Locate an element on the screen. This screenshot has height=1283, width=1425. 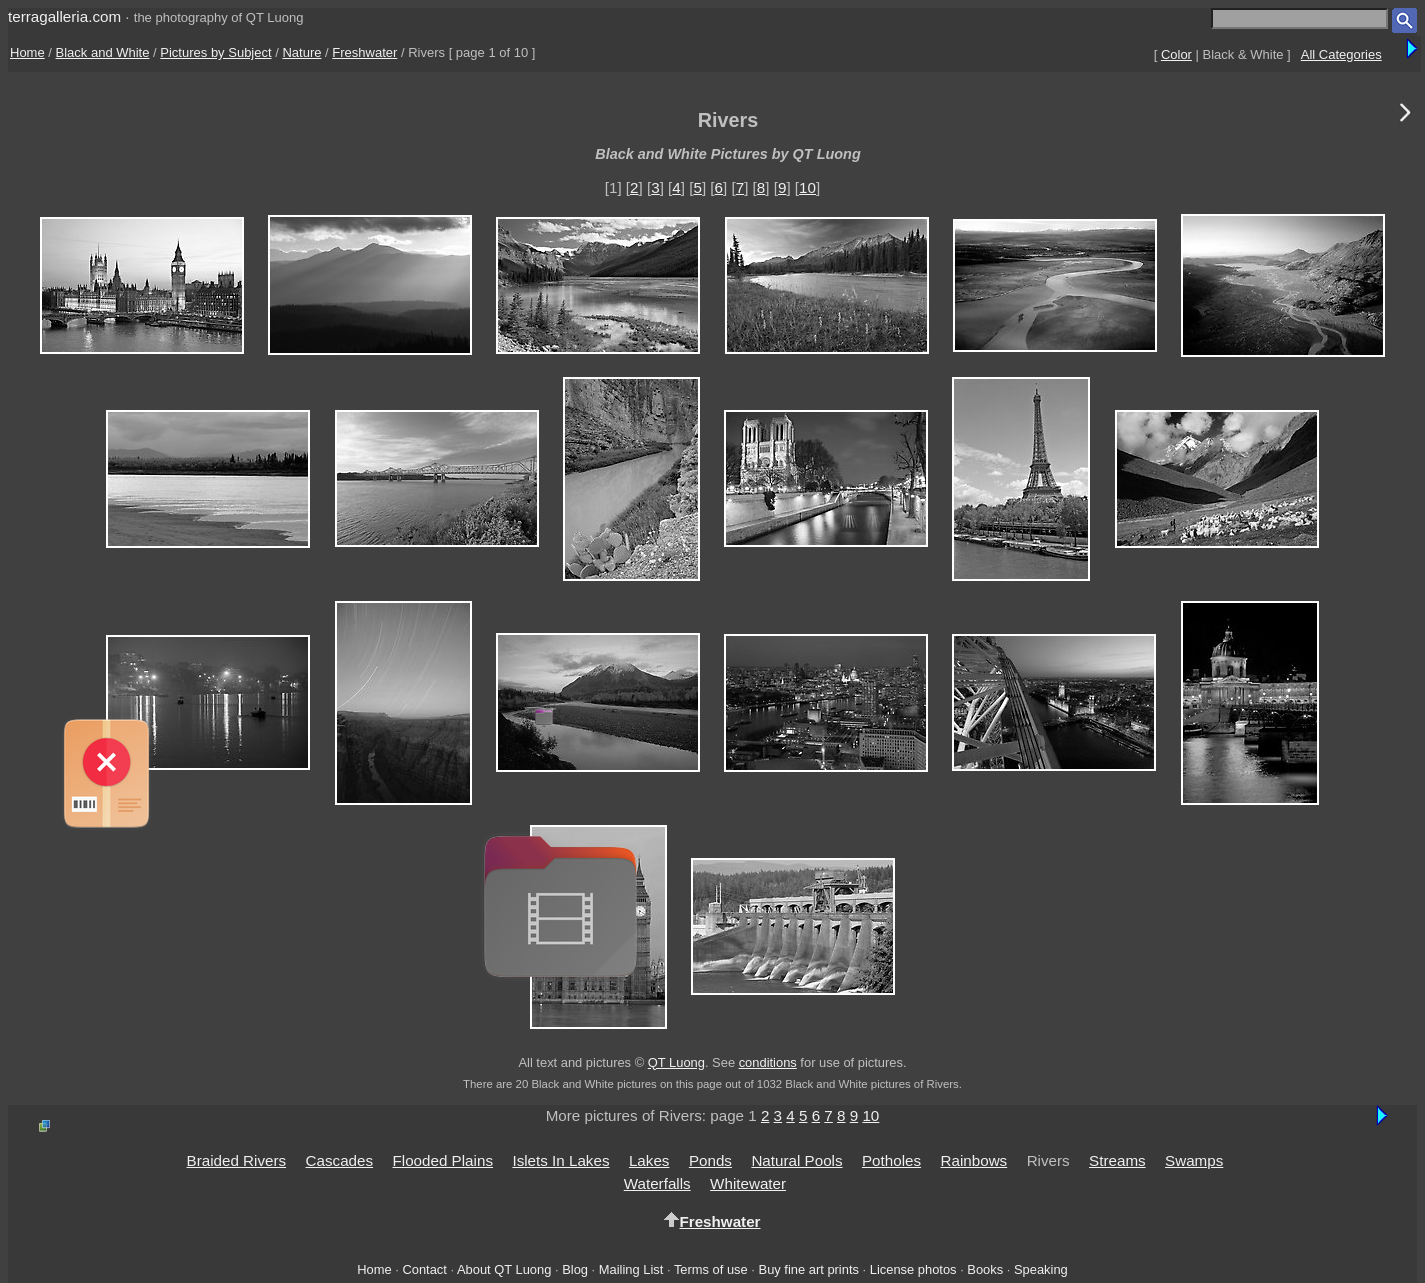
indicates a package scheduled for removal is located at coordinates (106, 773).